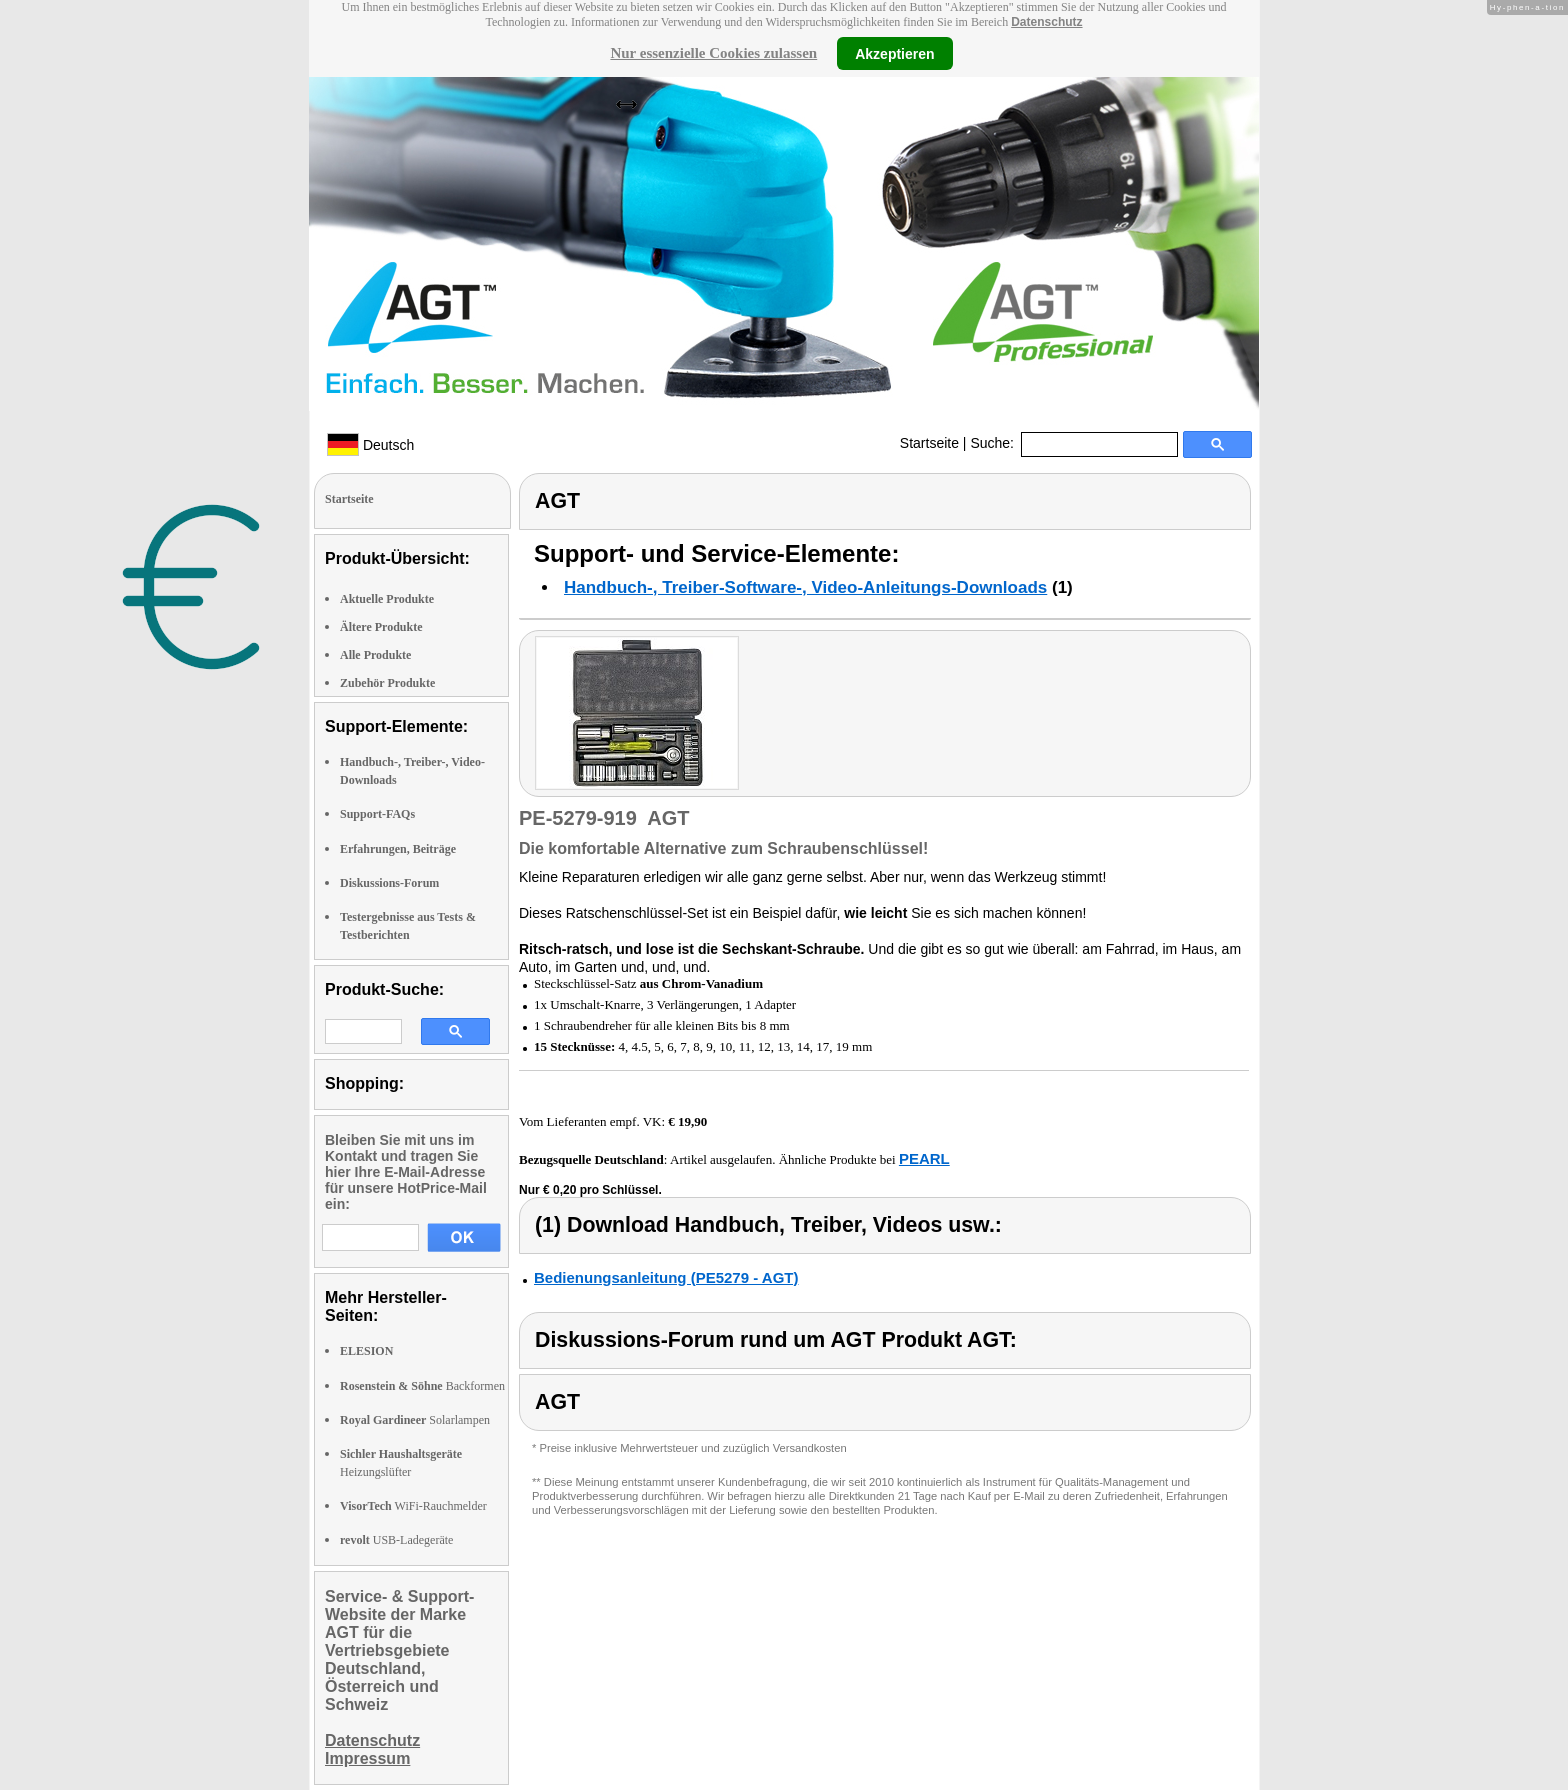  What do you see at coordinates (205, 587) in the screenshot?
I see `view or select euro currency` at bounding box center [205, 587].